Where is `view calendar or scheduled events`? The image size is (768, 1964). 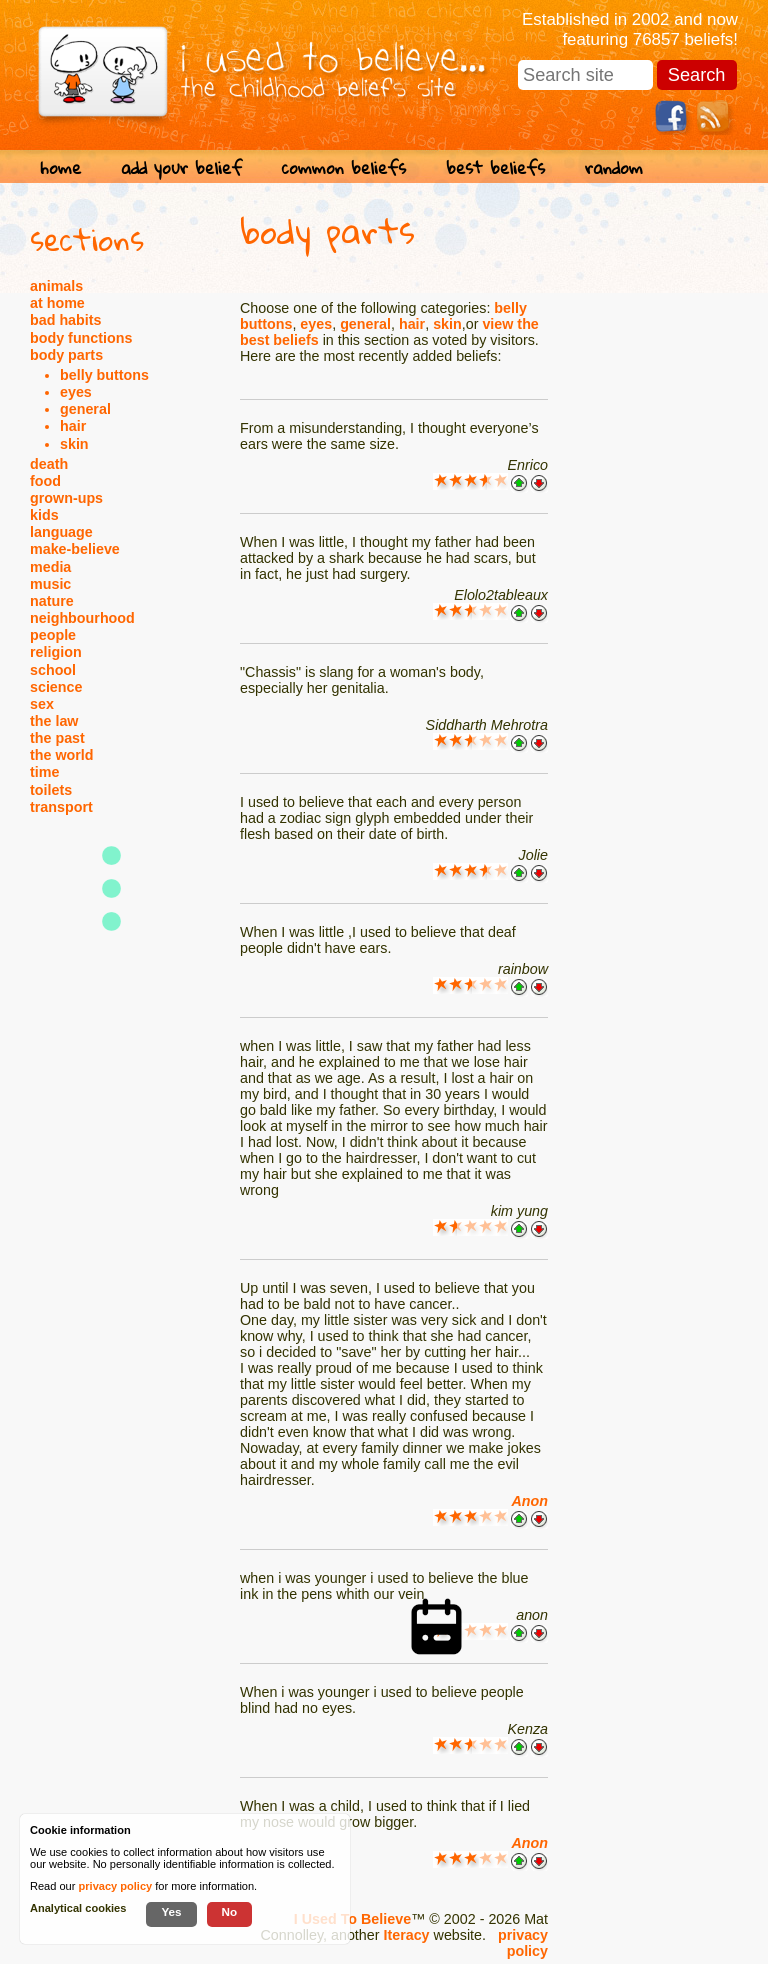
view calendar or scheduled events is located at coordinates (436, 1626).